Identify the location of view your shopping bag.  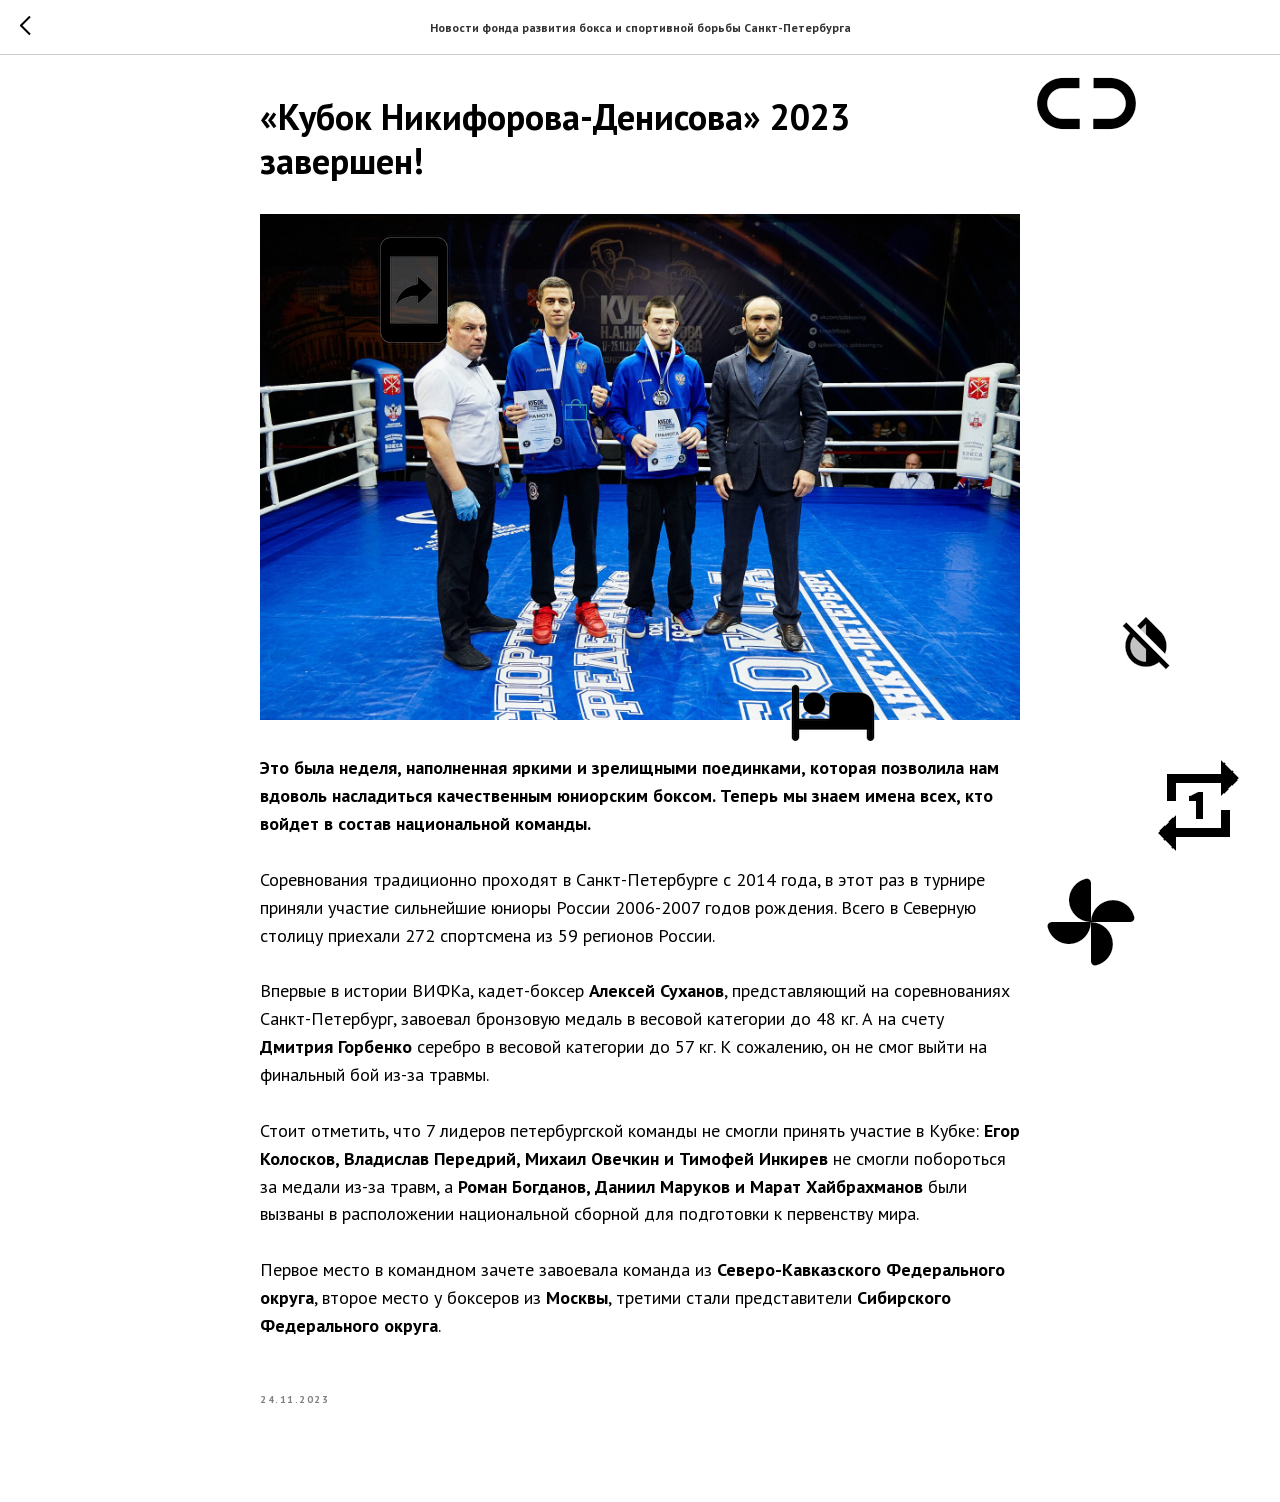
(576, 411).